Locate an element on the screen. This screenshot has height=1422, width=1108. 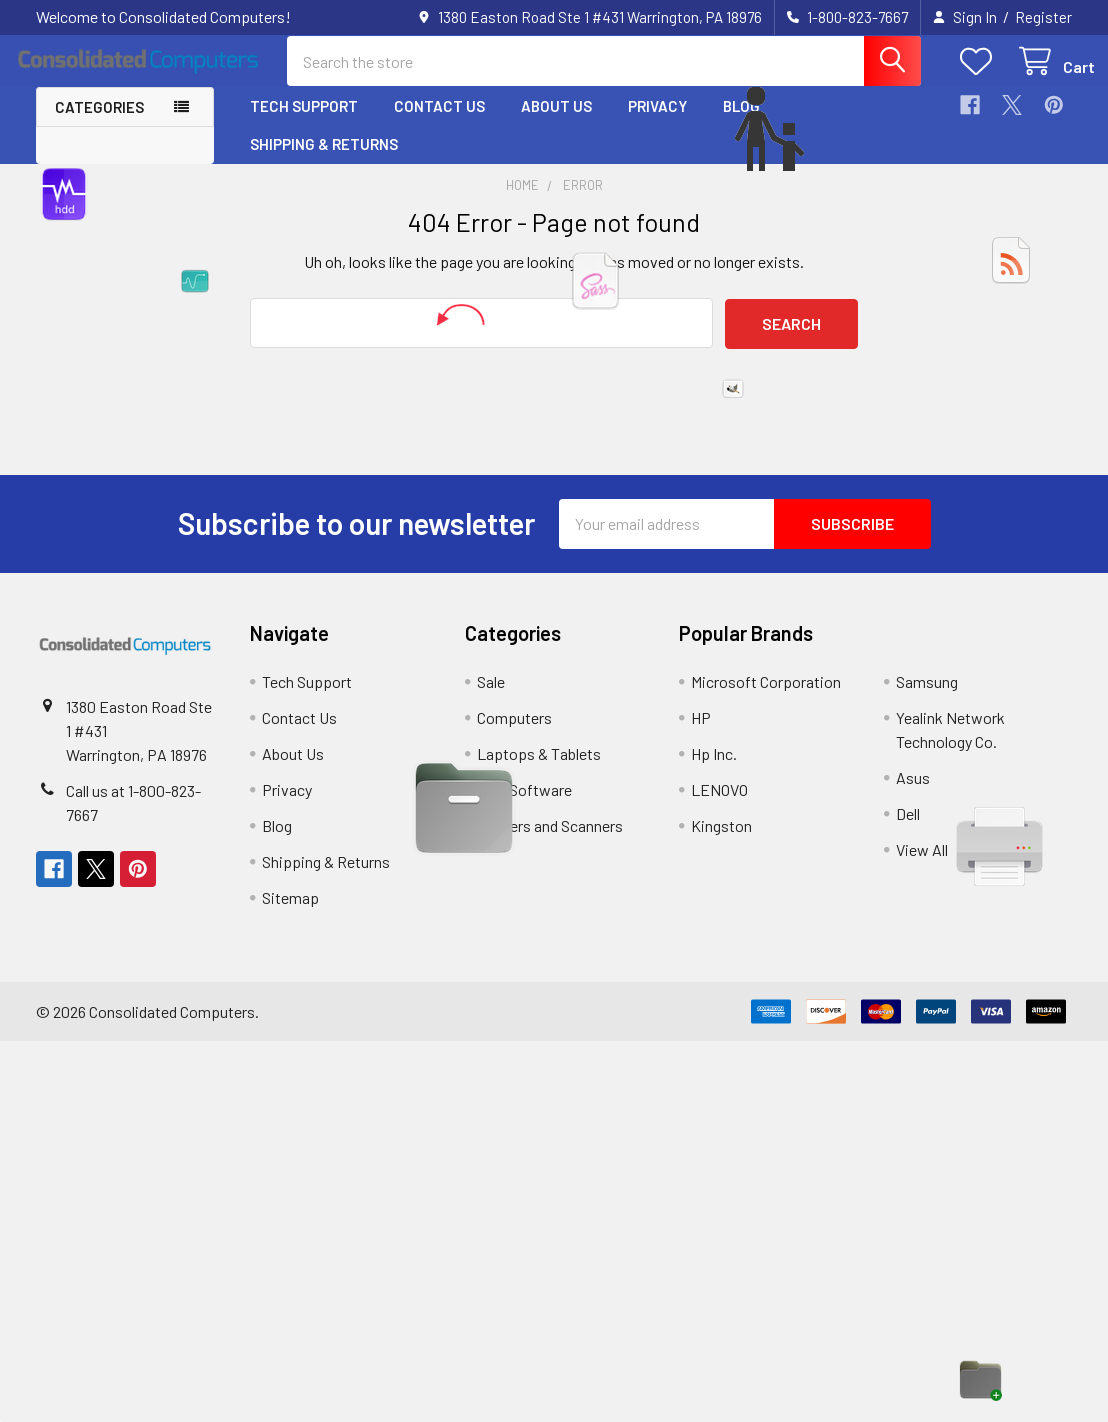
compressed GIMP project file is located at coordinates (733, 388).